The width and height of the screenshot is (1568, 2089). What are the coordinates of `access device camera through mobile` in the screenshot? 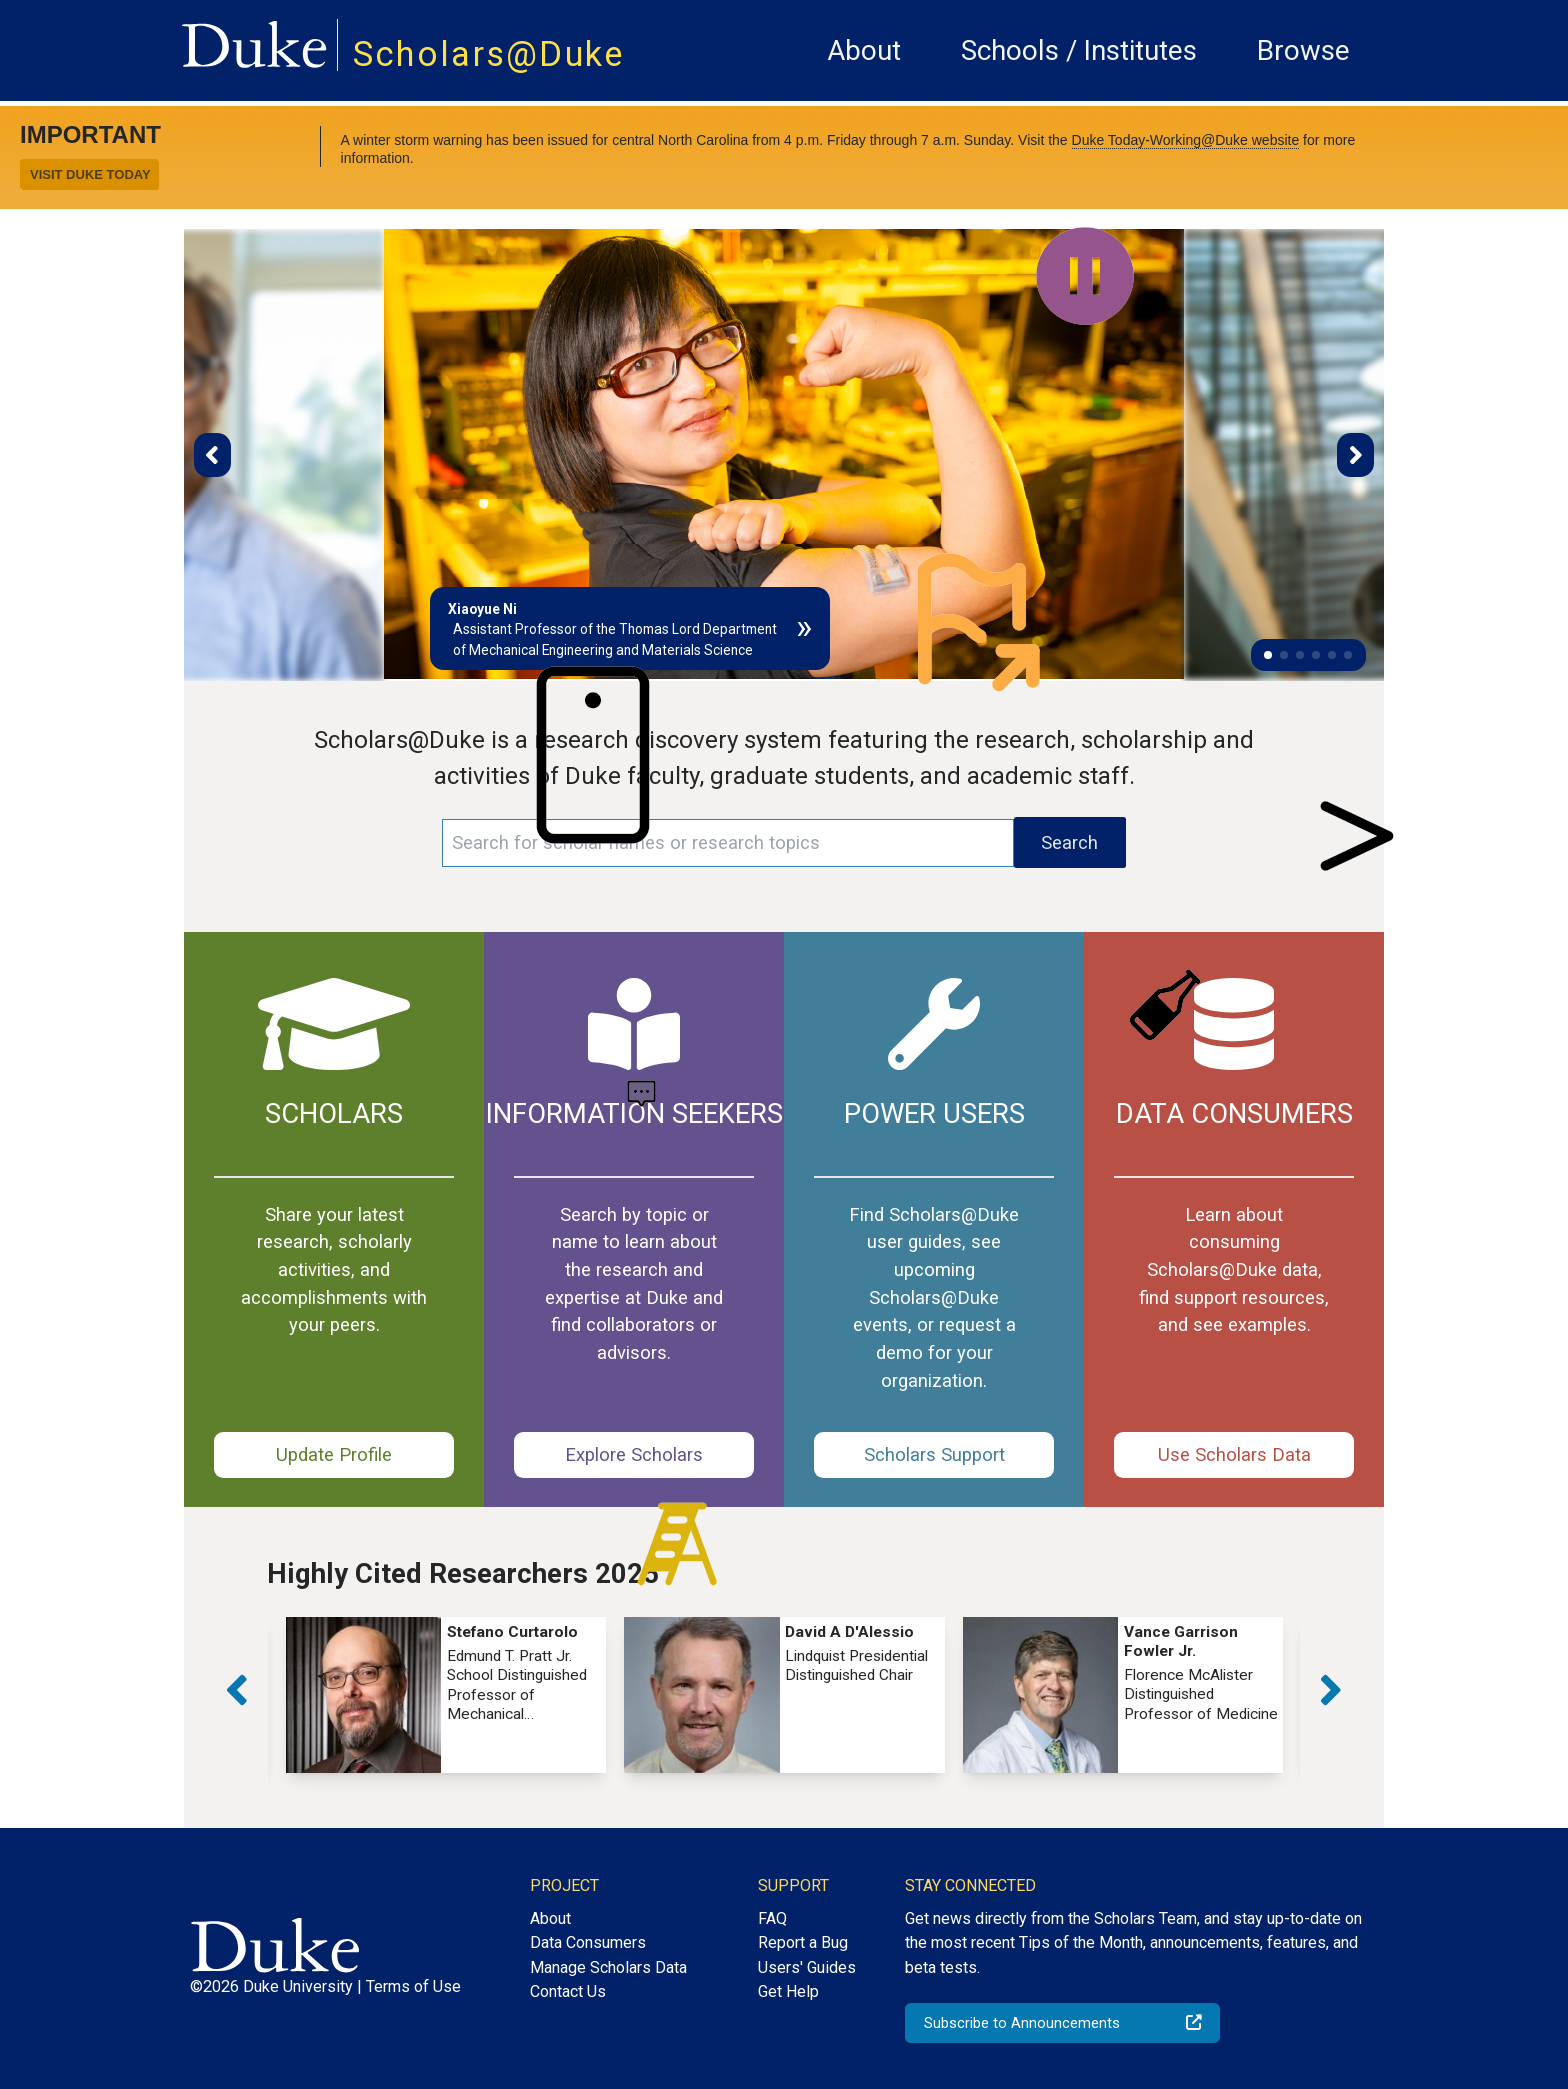 It's located at (593, 755).